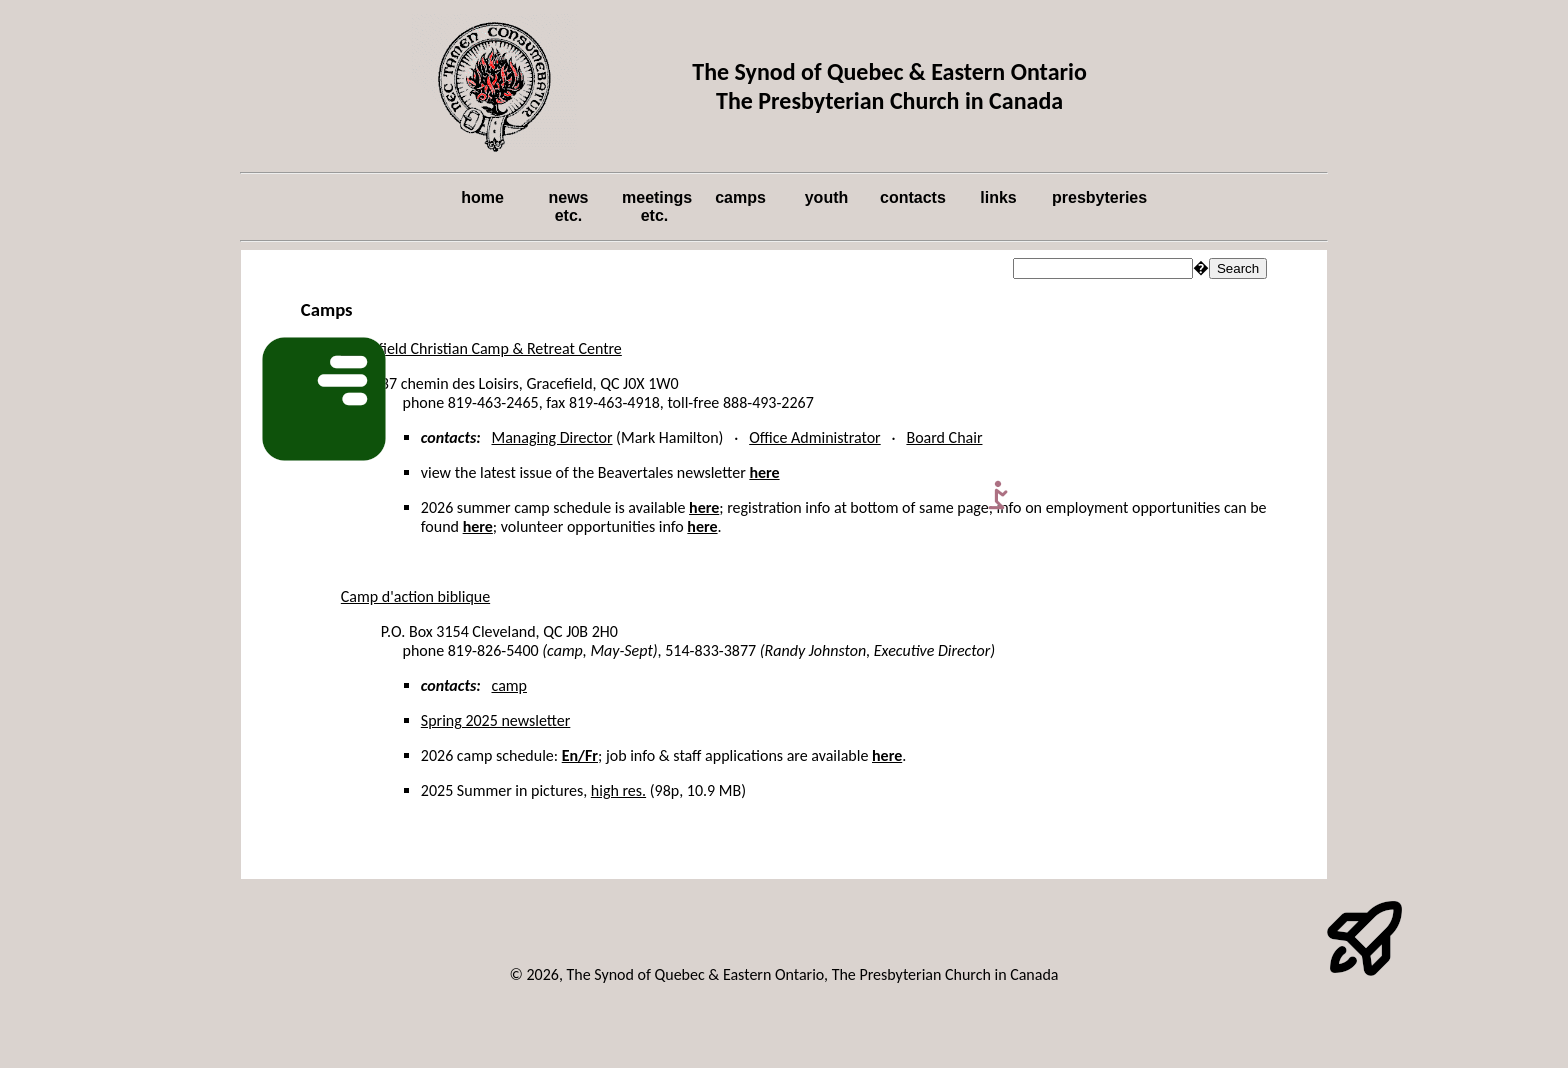 This screenshot has width=1568, height=1068. What do you see at coordinates (324, 399) in the screenshot?
I see `align content to top-right of container` at bounding box center [324, 399].